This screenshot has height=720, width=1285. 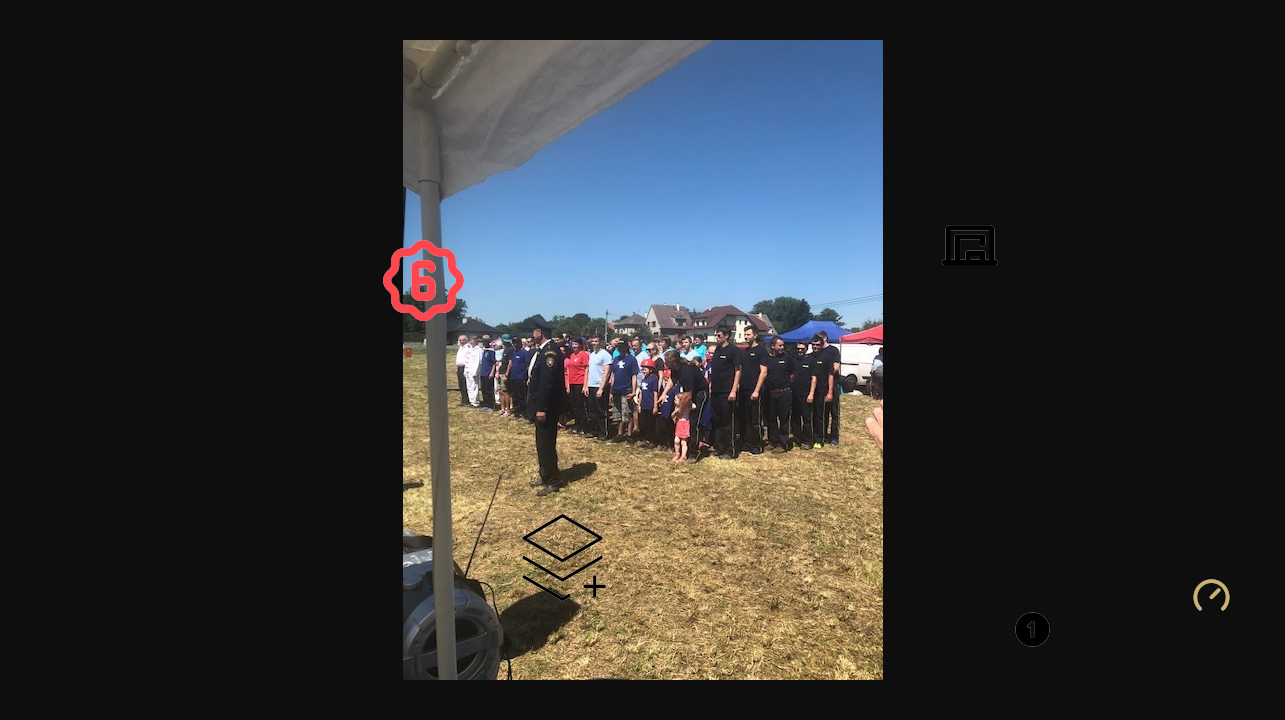 What do you see at coordinates (1032, 629) in the screenshot?
I see `indicates the first step in a sequence or process` at bounding box center [1032, 629].